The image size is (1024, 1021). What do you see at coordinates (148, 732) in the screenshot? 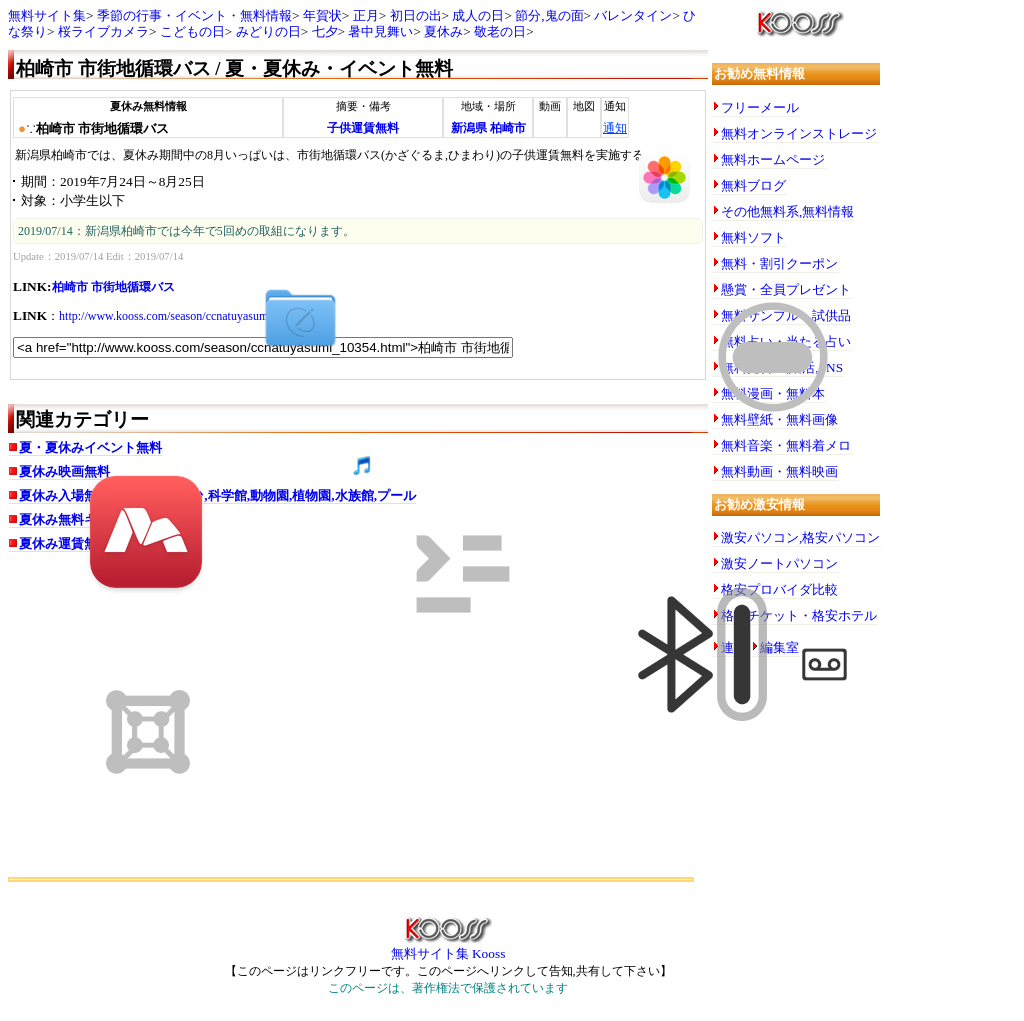
I see `indicates a virtual machine or appliance file` at bounding box center [148, 732].